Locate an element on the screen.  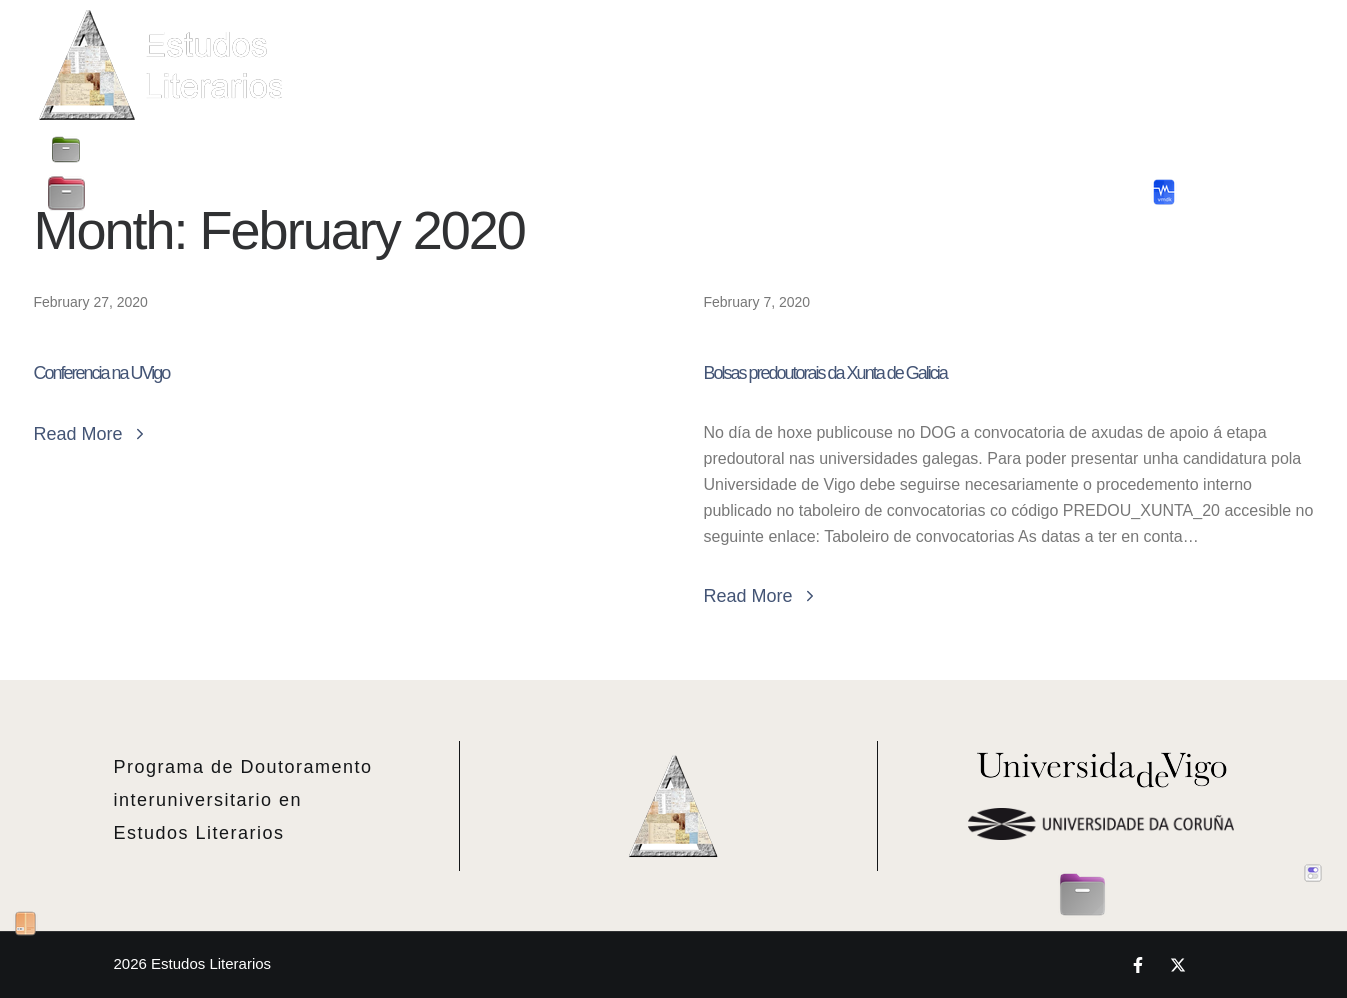
open the nautilus file manager is located at coordinates (1082, 894).